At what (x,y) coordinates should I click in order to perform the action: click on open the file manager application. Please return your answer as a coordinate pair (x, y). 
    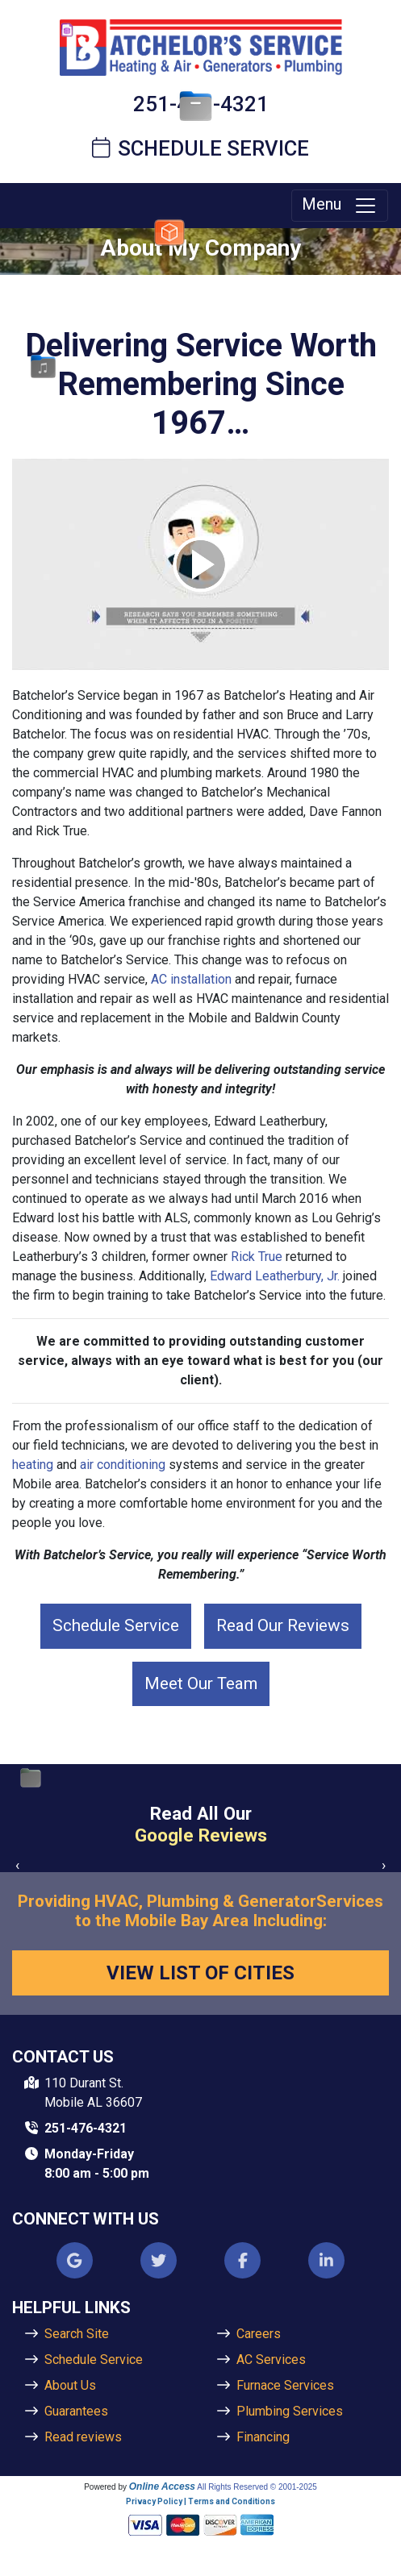
    Looking at the image, I should click on (195, 106).